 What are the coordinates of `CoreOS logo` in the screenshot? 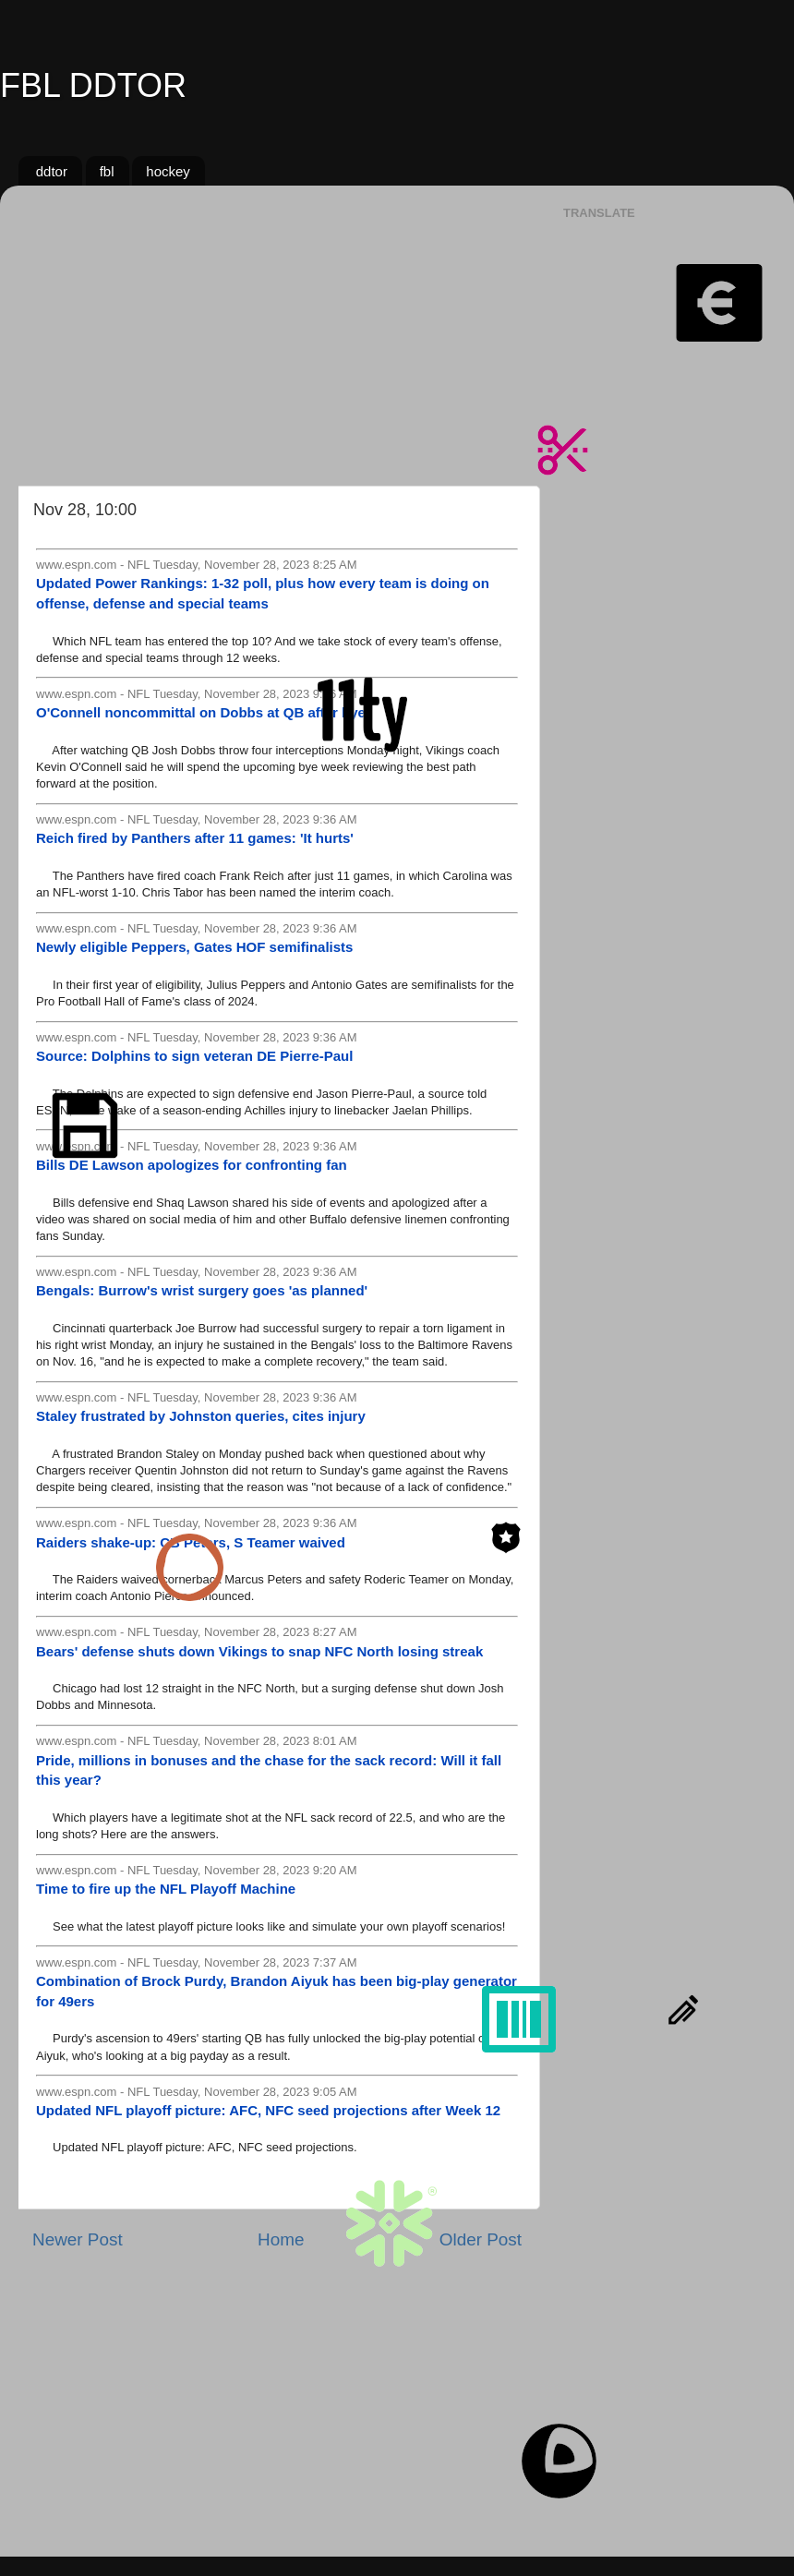 It's located at (559, 2461).